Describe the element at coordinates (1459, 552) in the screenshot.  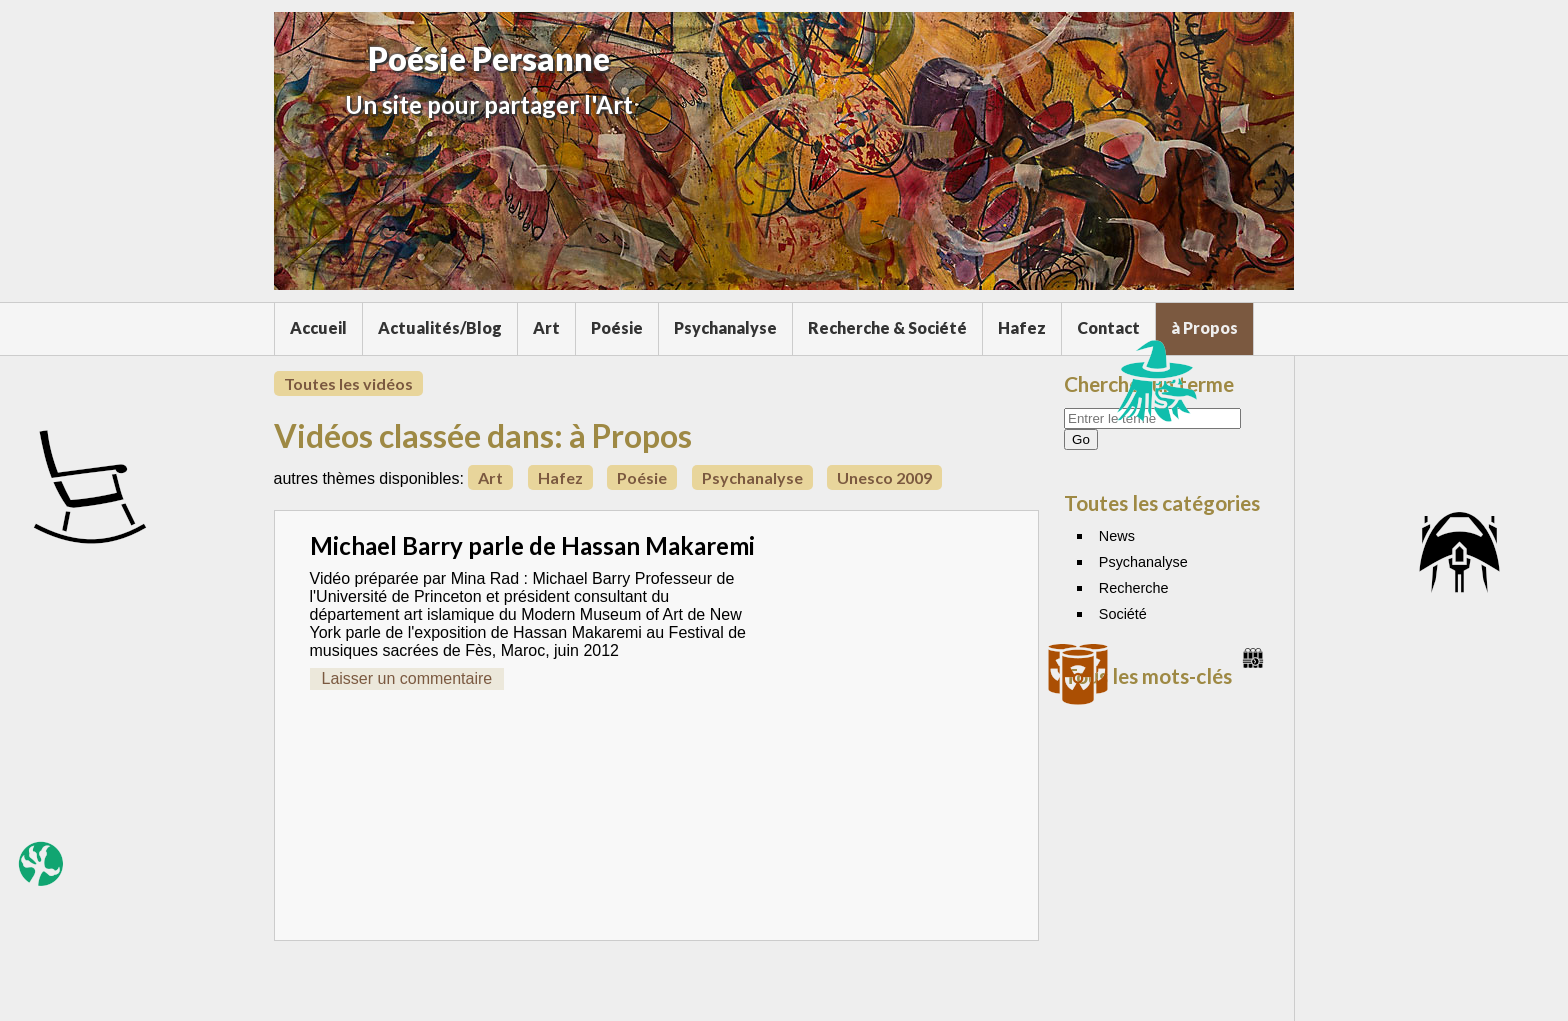
I see `select interceptor ship class` at that location.